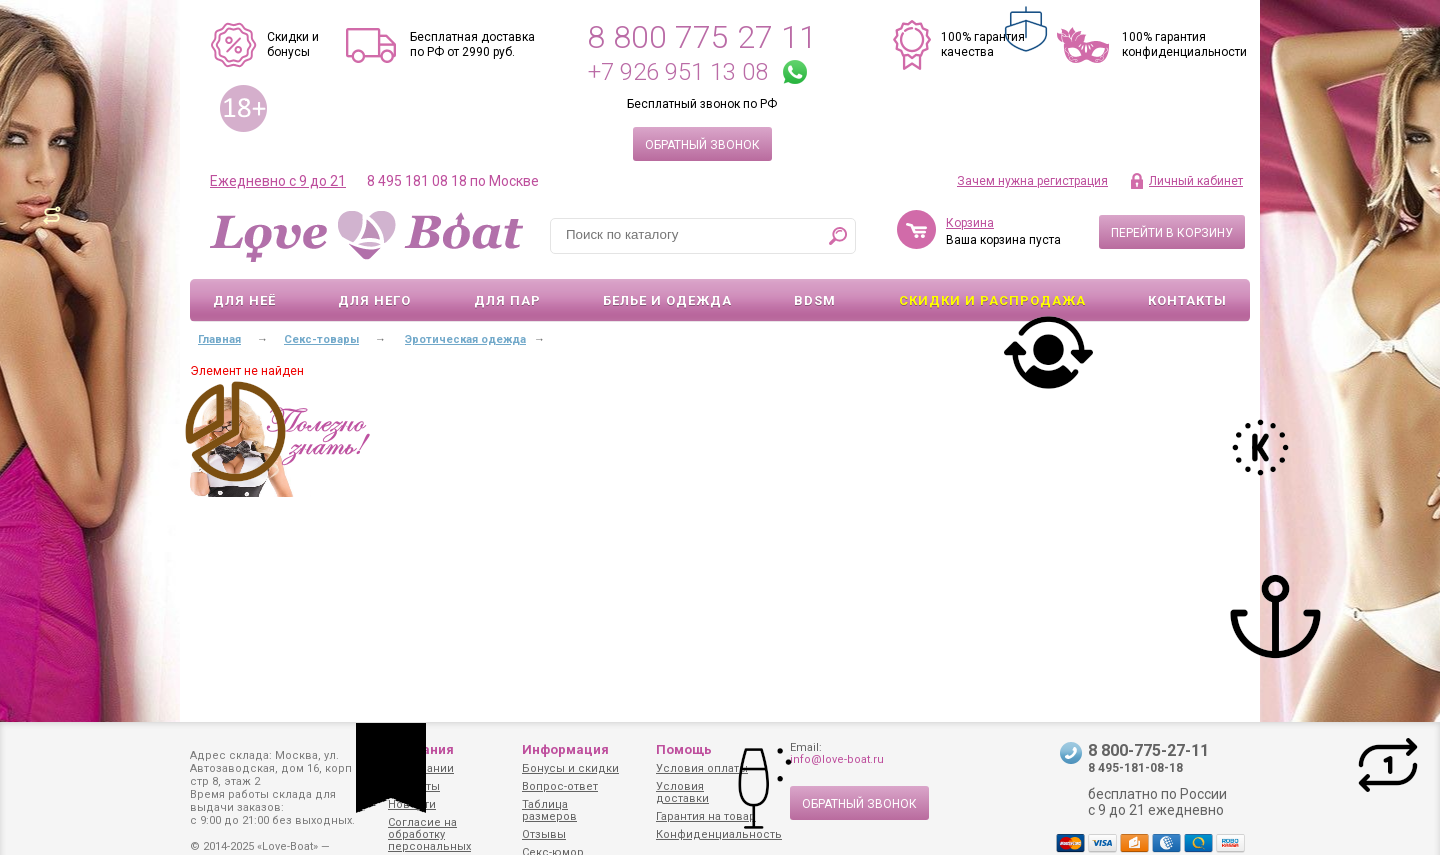  What do you see at coordinates (1048, 352) in the screenshot?
I see `switch between user accounts` at bounding box center [1048, 352].